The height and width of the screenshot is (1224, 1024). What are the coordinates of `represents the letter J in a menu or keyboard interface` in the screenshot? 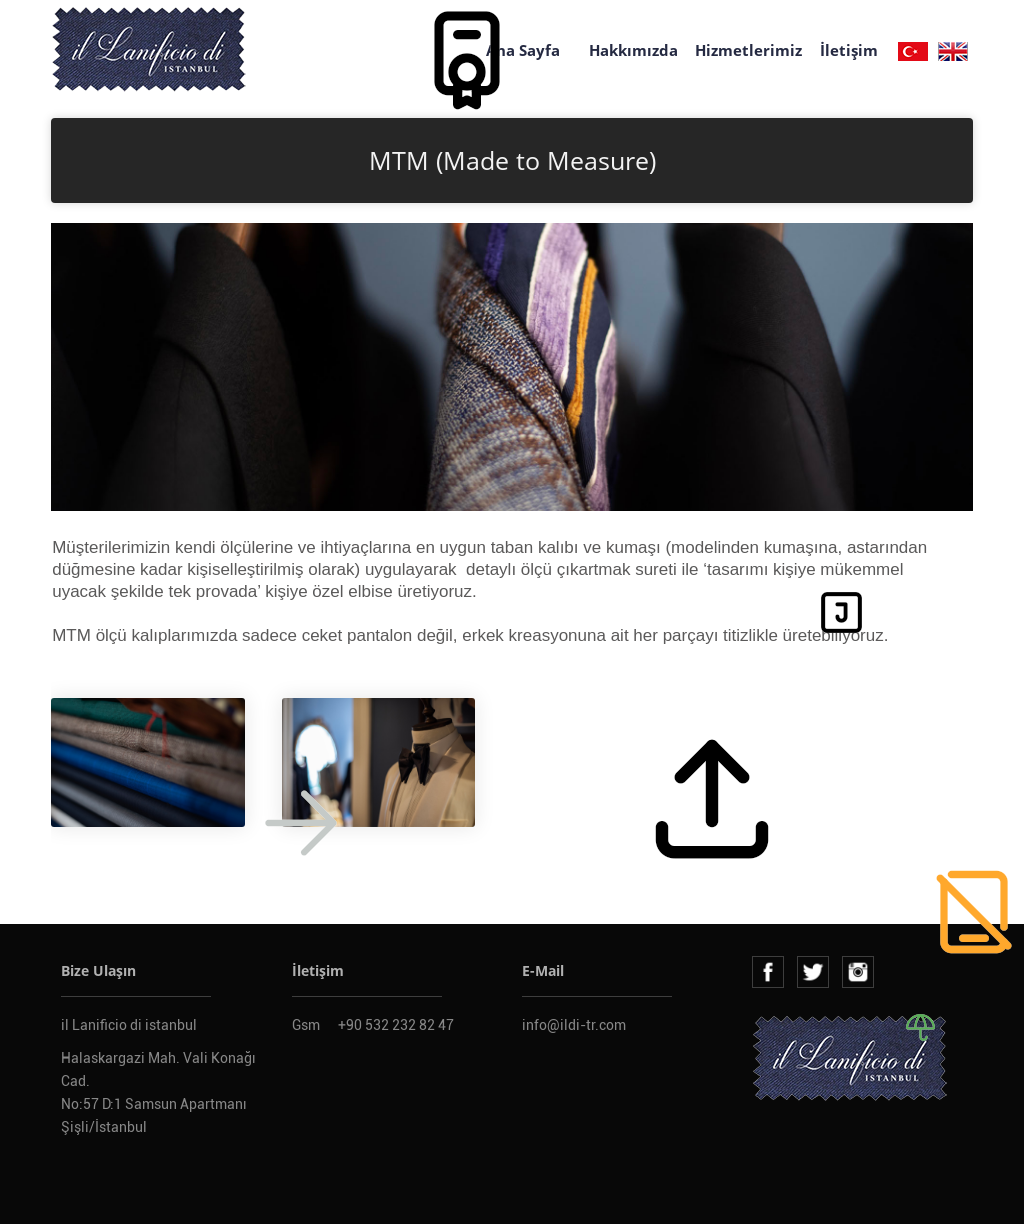 It's located at (841, 612).